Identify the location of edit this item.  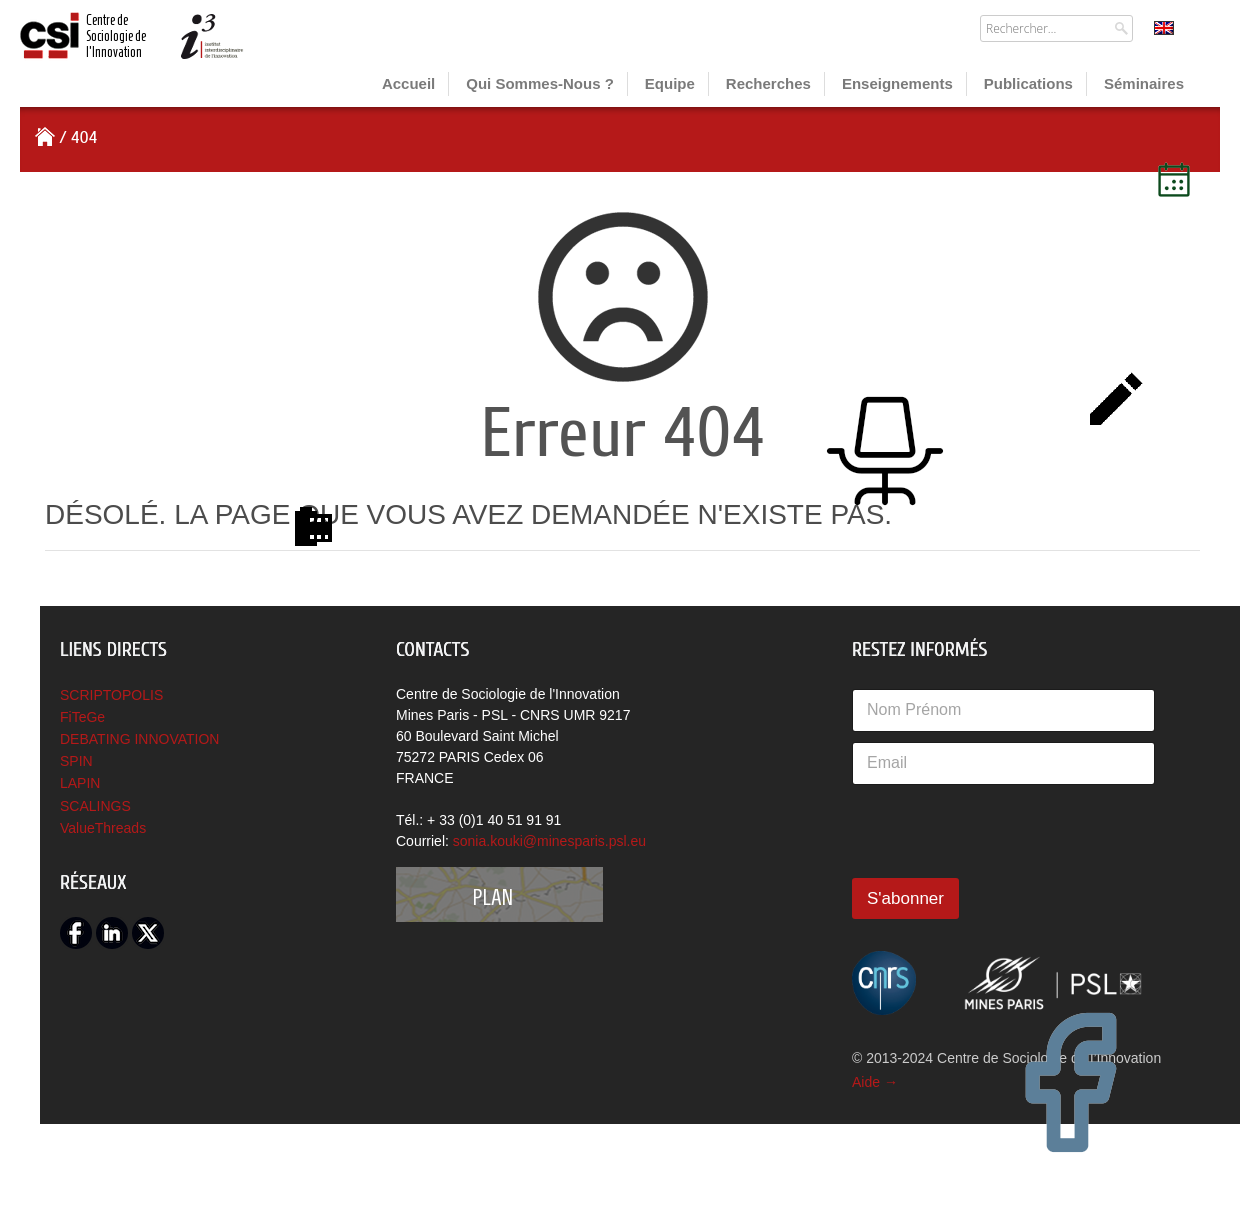
(1115, 399).